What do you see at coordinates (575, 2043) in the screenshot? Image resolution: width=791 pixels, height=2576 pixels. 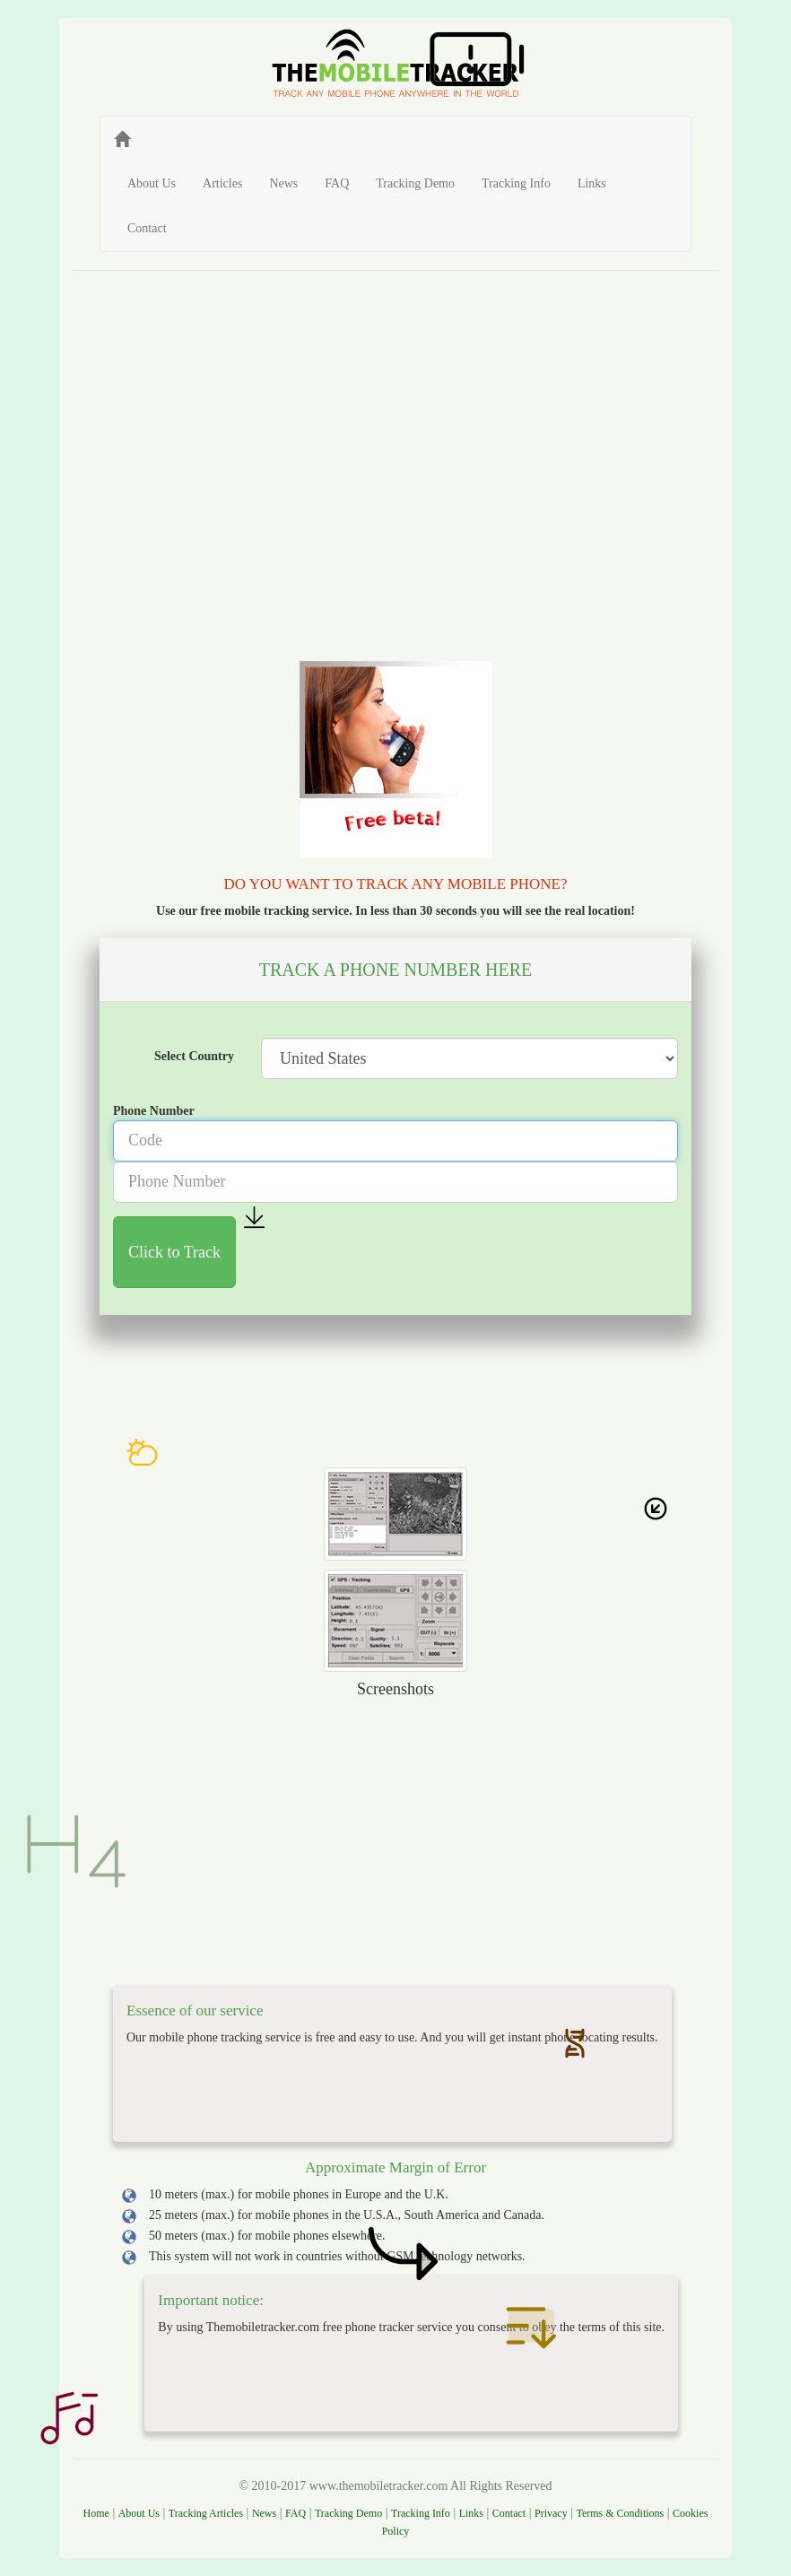 I see `access genetics or biological data` at bounding box center [575, 2043].